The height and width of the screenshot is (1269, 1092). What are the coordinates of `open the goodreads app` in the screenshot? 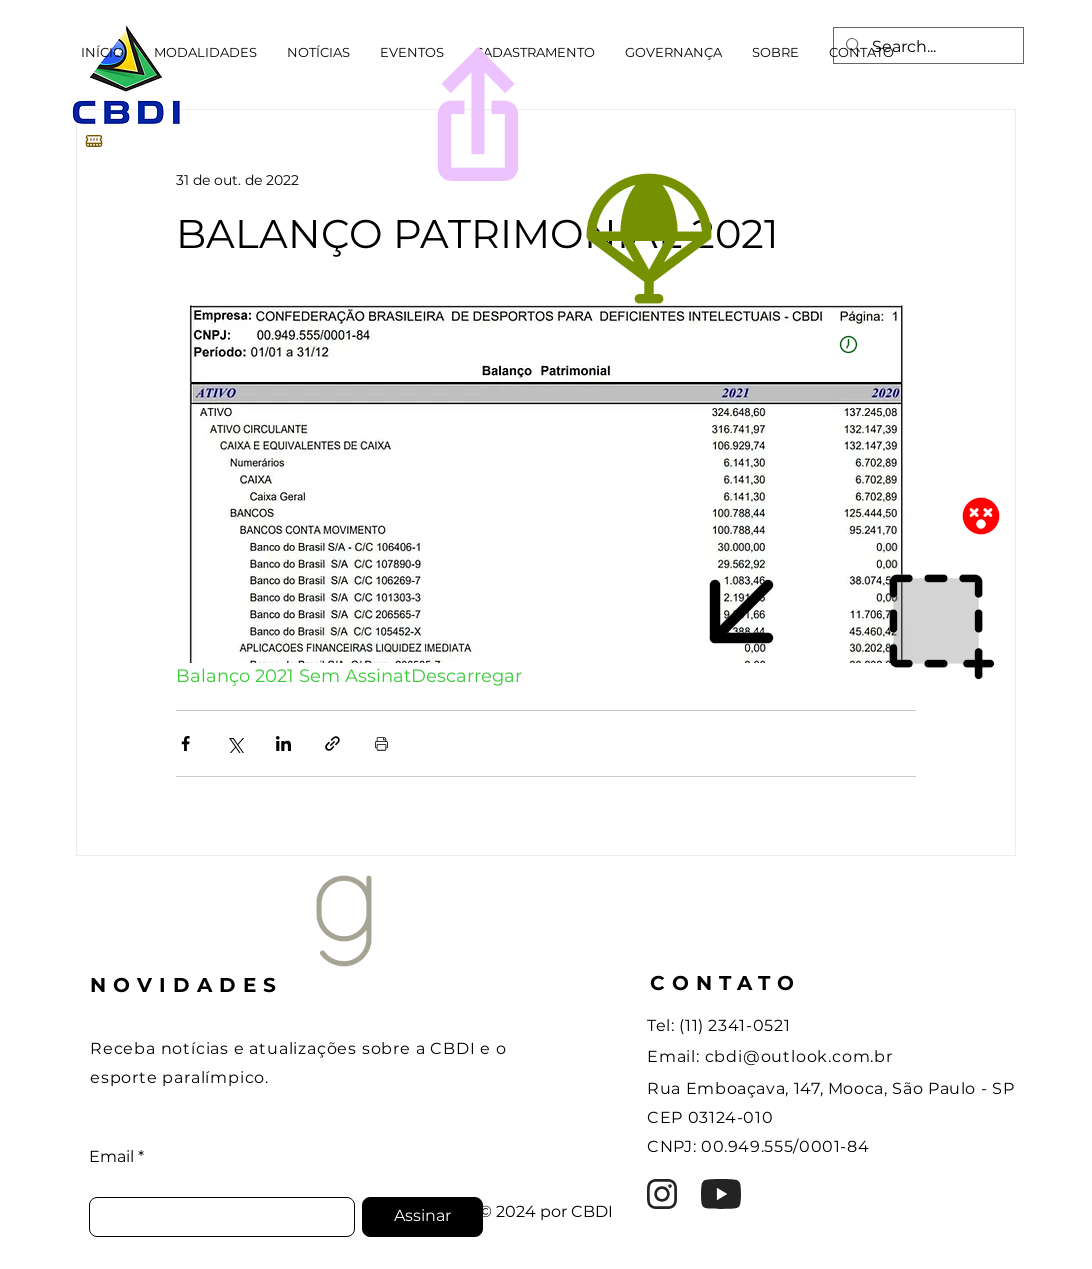 It's located at (344, 921).